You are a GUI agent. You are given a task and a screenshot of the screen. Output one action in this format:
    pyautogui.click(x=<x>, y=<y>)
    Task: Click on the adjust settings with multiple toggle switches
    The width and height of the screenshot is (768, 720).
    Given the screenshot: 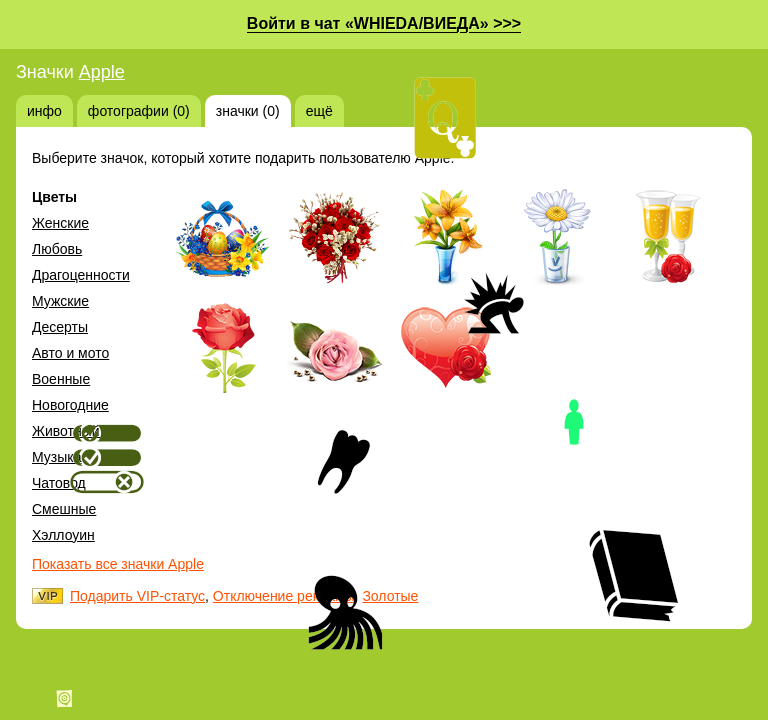 What is the action you would take?
    pyautogui.click(x=107, y=459)
    